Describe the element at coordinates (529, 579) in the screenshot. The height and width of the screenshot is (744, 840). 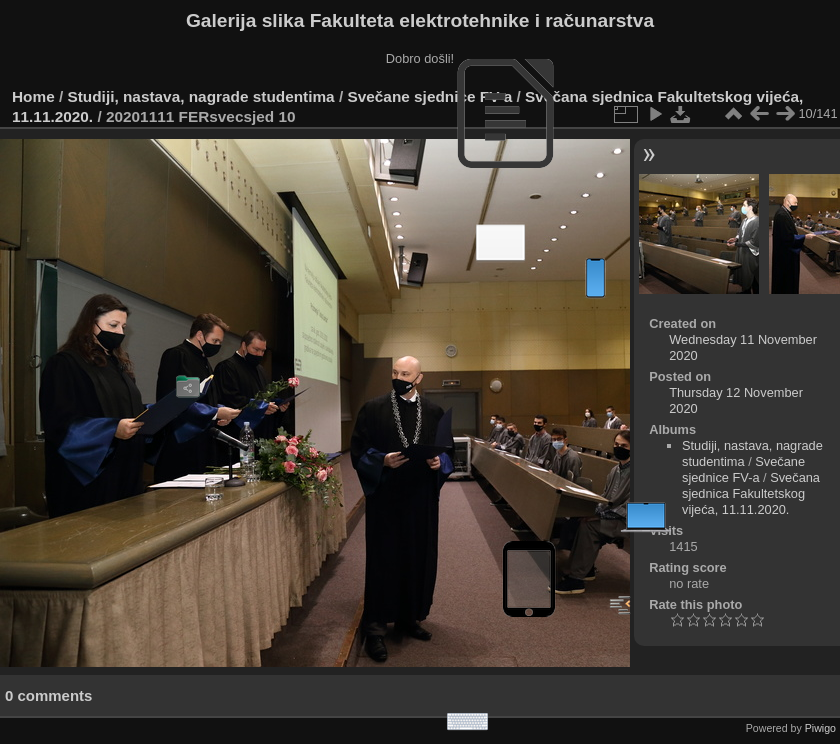
I see `view connected iPad Air device` at that location.